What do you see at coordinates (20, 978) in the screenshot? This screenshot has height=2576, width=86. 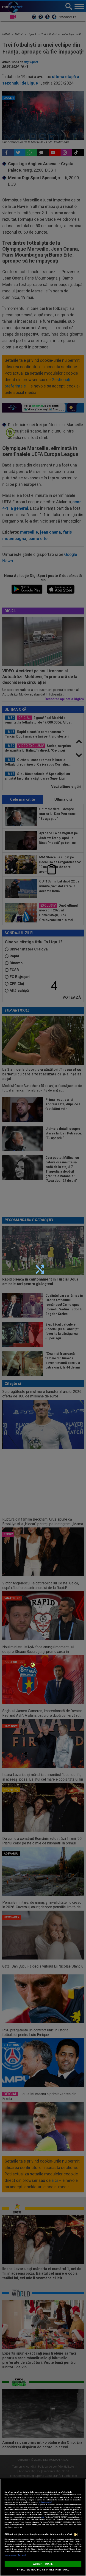 I see `view protocol or connection settings` at bounding box center [20, 978].